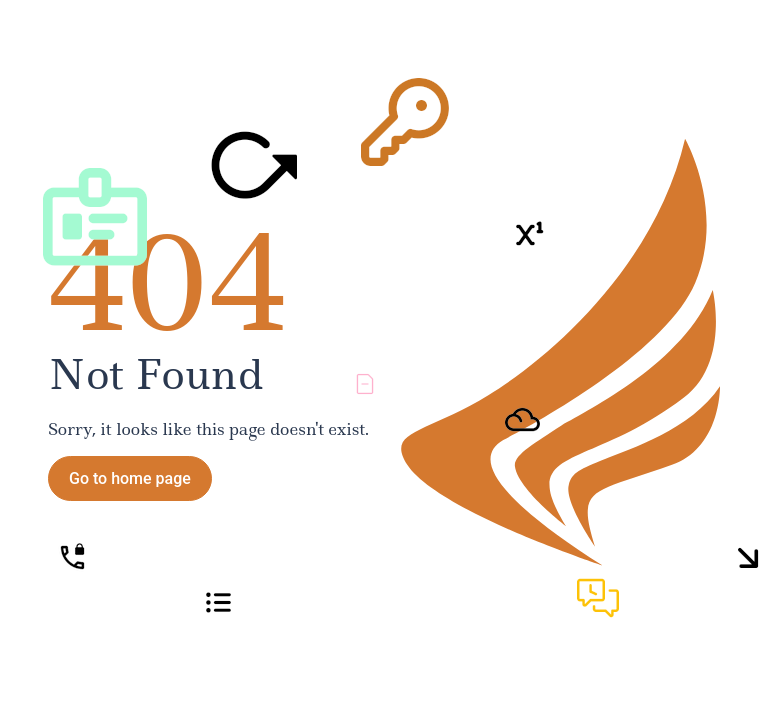 The height and width of the screenshot is (720, 768). I want to click on repeat or loop an action, so click(254, 160).